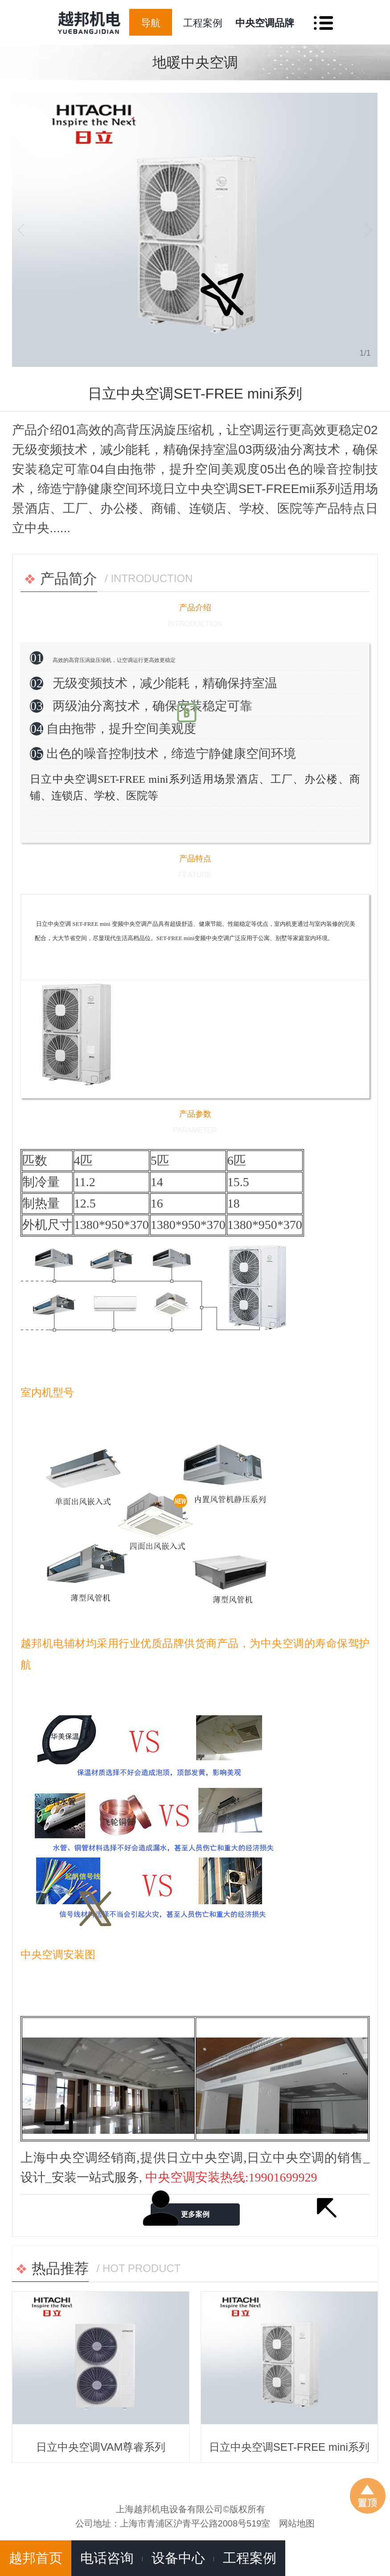 The height and width of the screenshot is (2576, 390). What do you see at coordinates (60, 2121) in the screenshot?
I see `move or resize toward bottom-right corner` at bounding box center [60, 2121].